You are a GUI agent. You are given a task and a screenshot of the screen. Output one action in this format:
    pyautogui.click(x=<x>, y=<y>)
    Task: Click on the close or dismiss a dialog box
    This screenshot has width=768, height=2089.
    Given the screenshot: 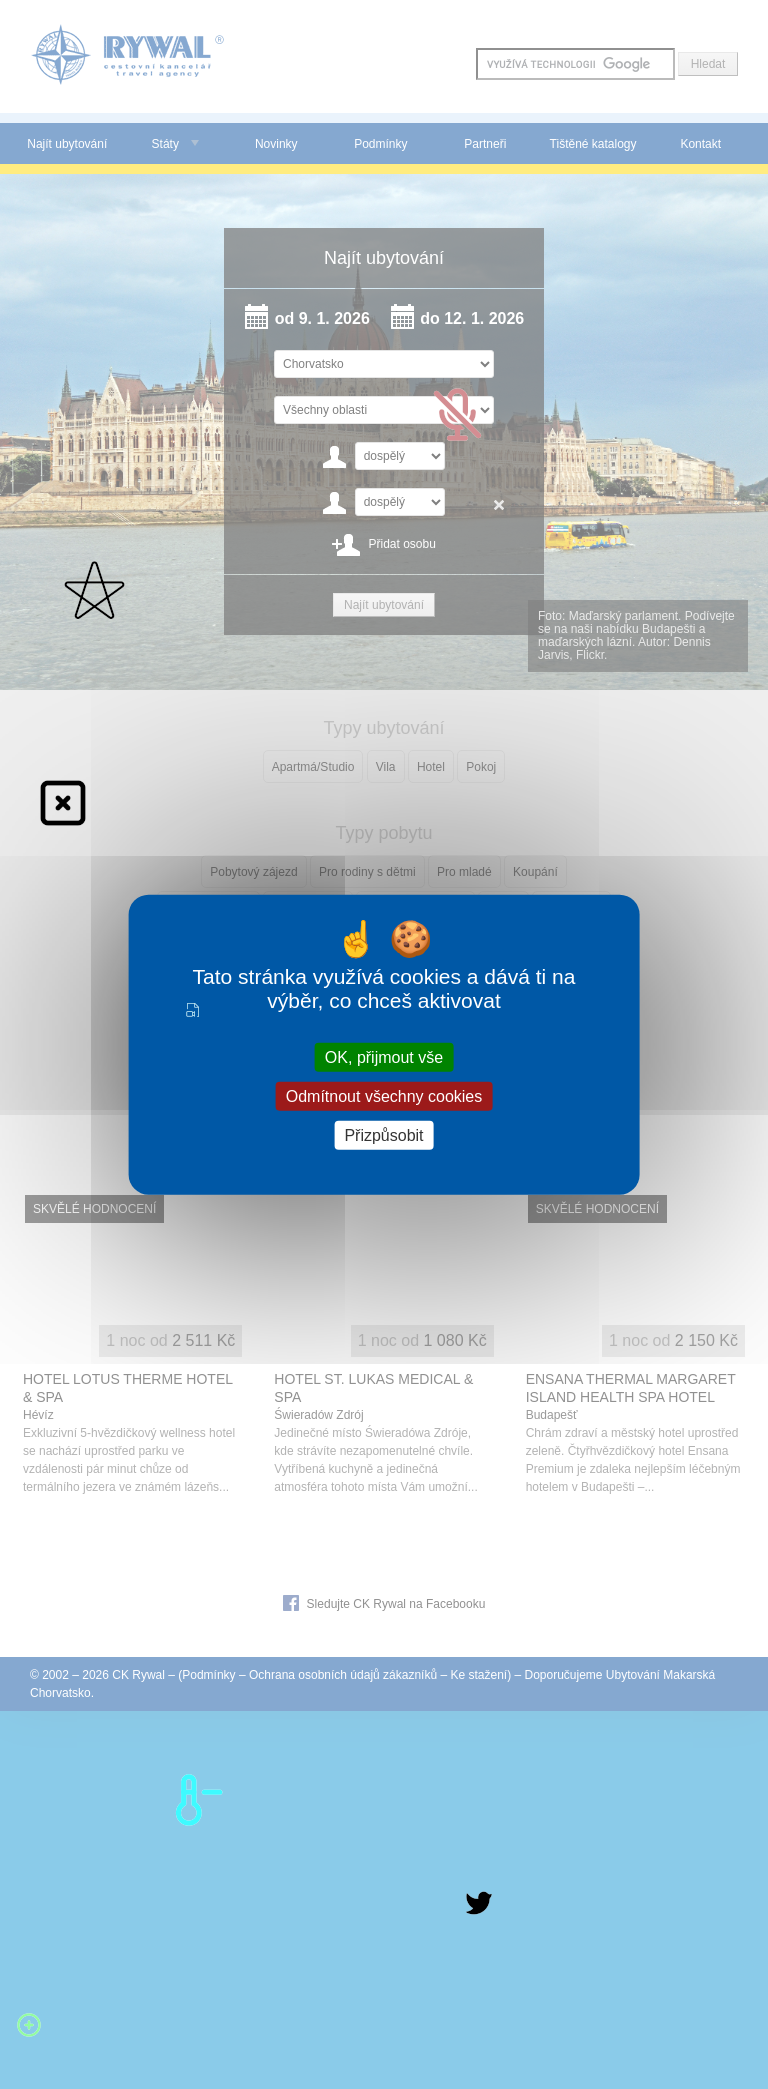 What is the action you would take?
    pyautogui.click(x=63, y=803)
    